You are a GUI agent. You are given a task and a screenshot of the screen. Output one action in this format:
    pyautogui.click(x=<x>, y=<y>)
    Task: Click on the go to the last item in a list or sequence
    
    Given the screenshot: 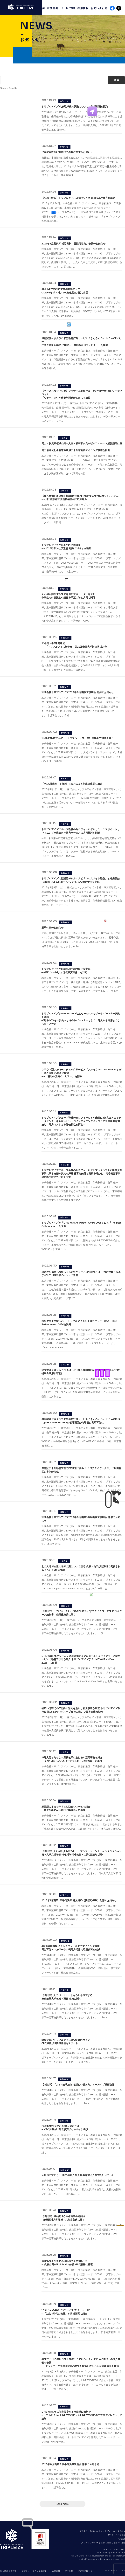 What is the action you would take?
    pyautogui.click(x=121, y=2226)
    